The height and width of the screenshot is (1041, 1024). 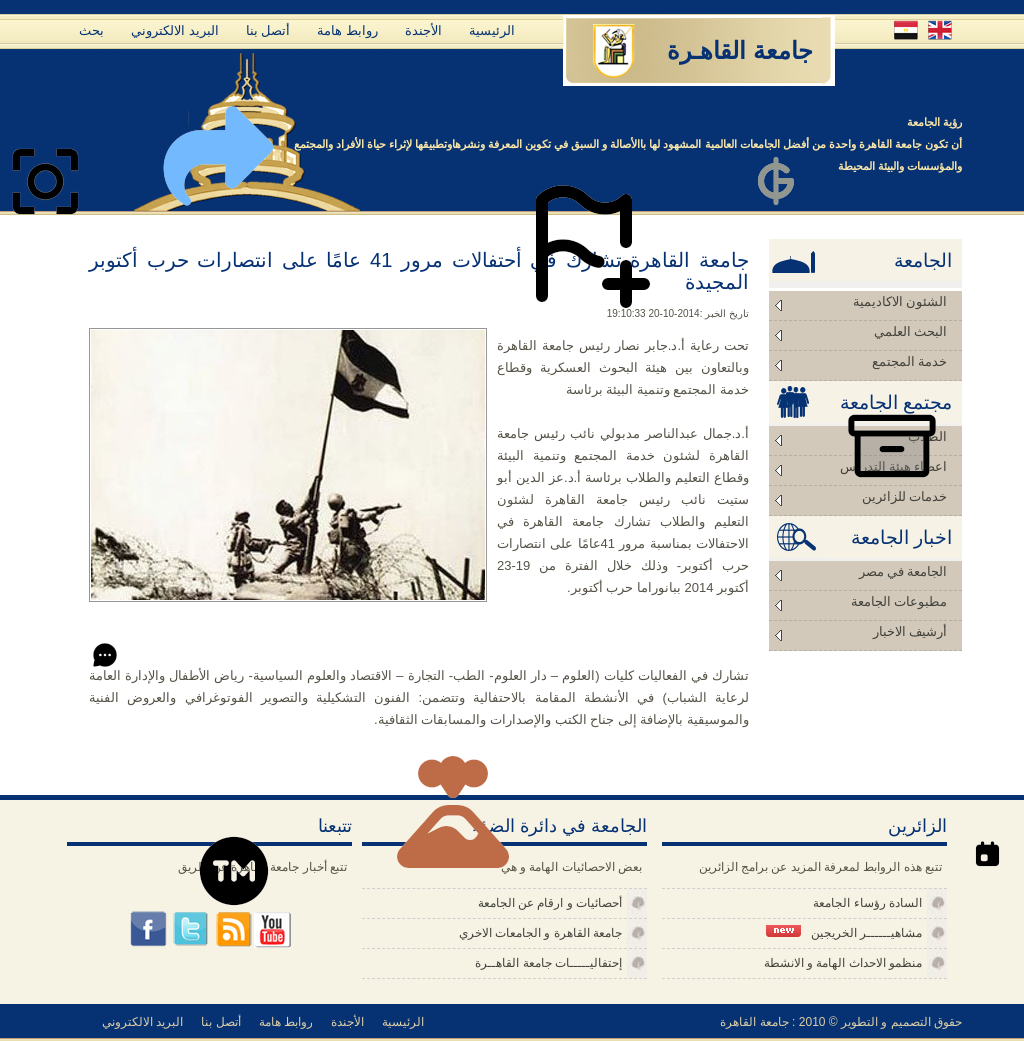 I want to click on indicates volcanic or geothermal activity, so click(x=453, y=812).